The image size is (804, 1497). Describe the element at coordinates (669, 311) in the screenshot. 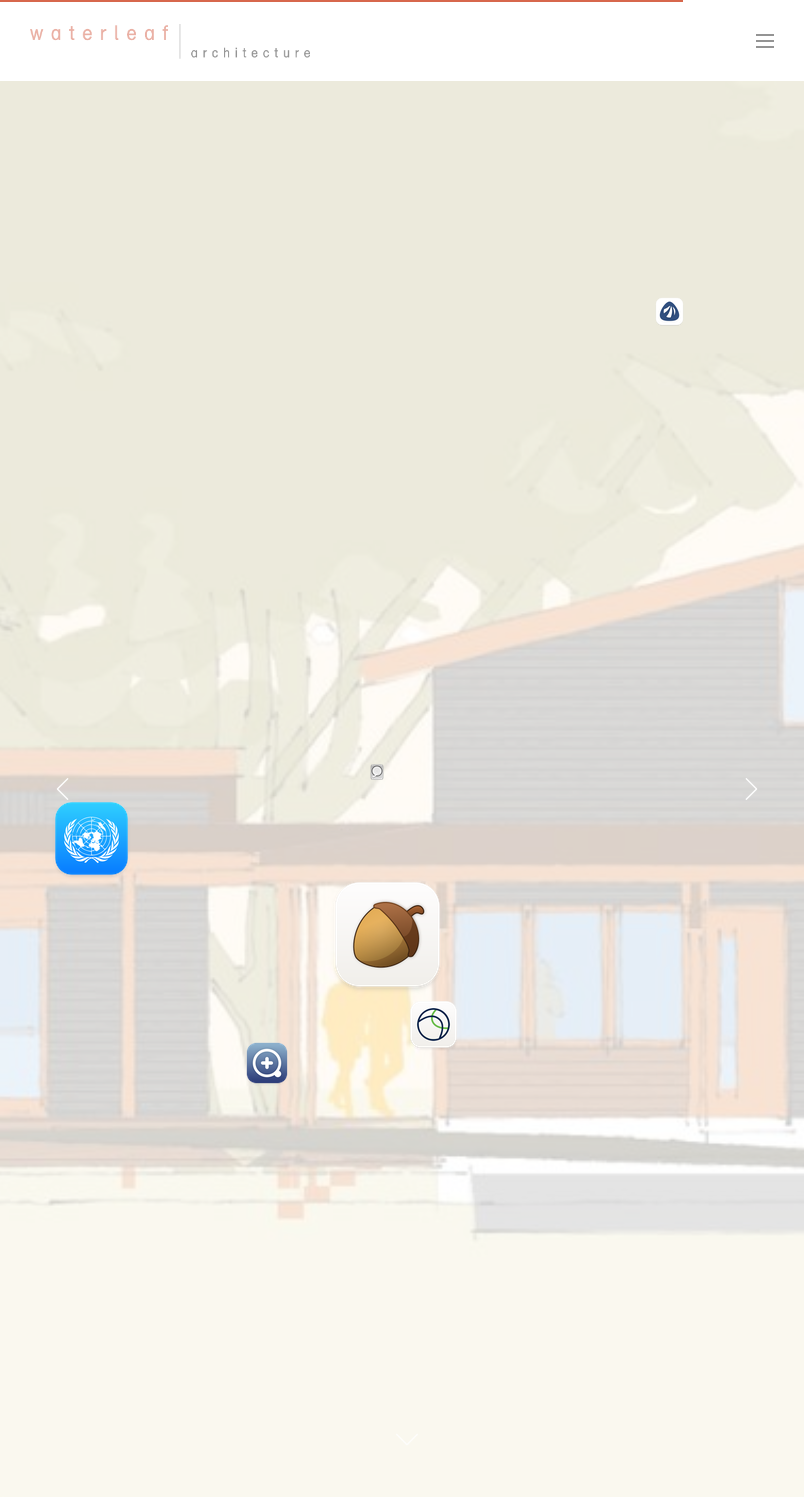

I see `launch the antergos linux application` at that location.